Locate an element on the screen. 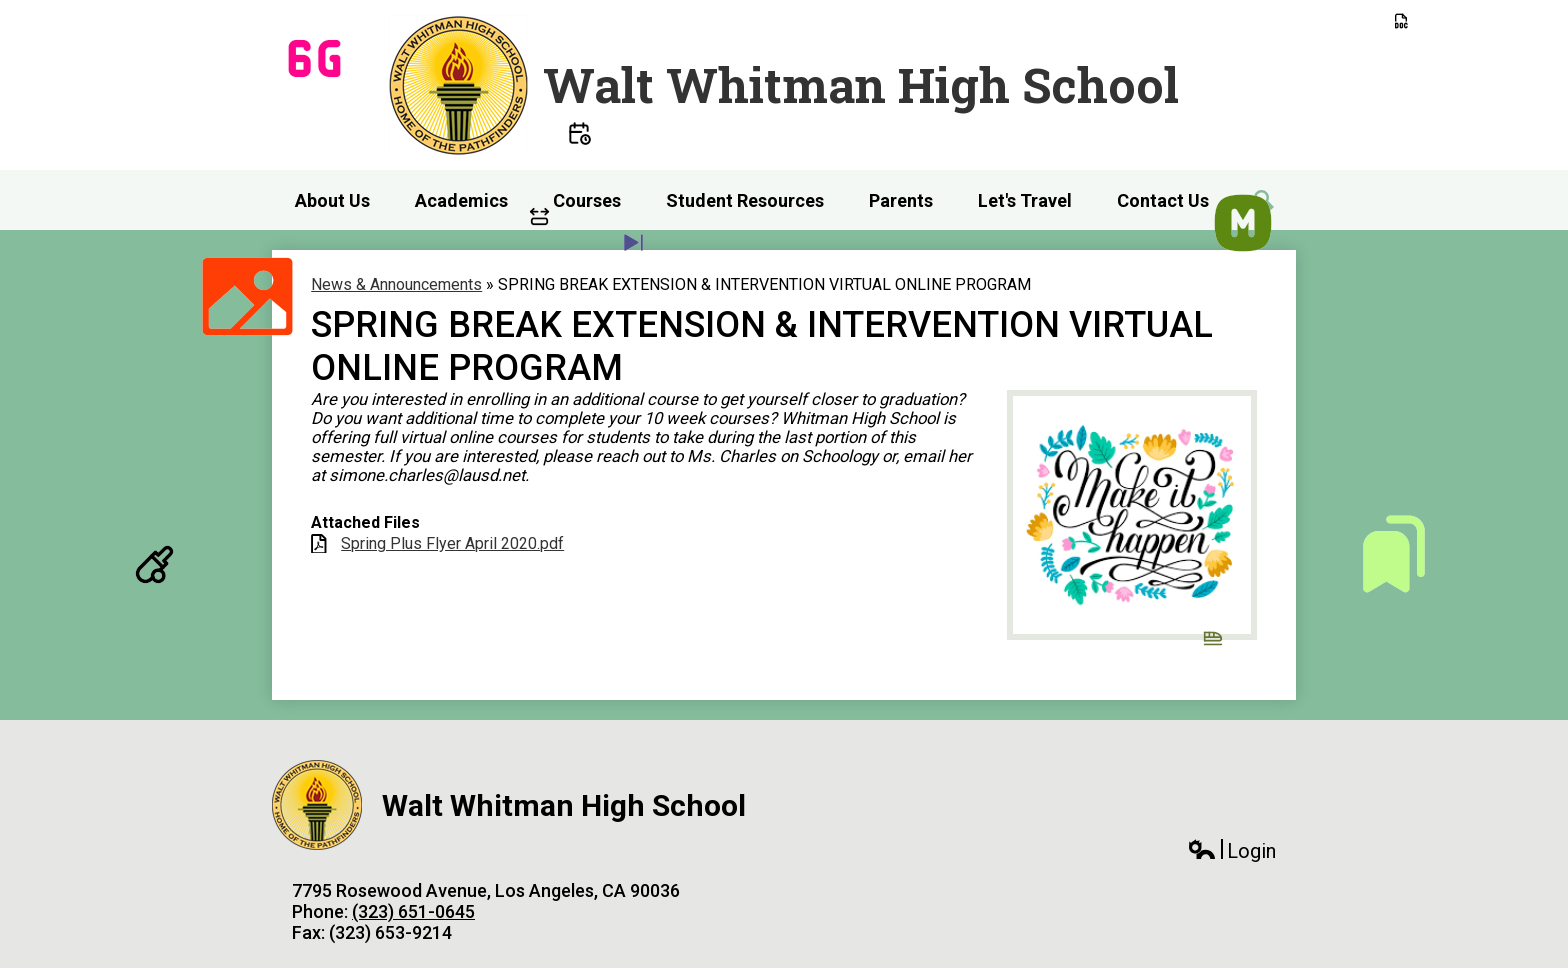 The width and height of the screenshot is (1568, 968). auto-resize content to fit container is located at coordinates (539, 216).